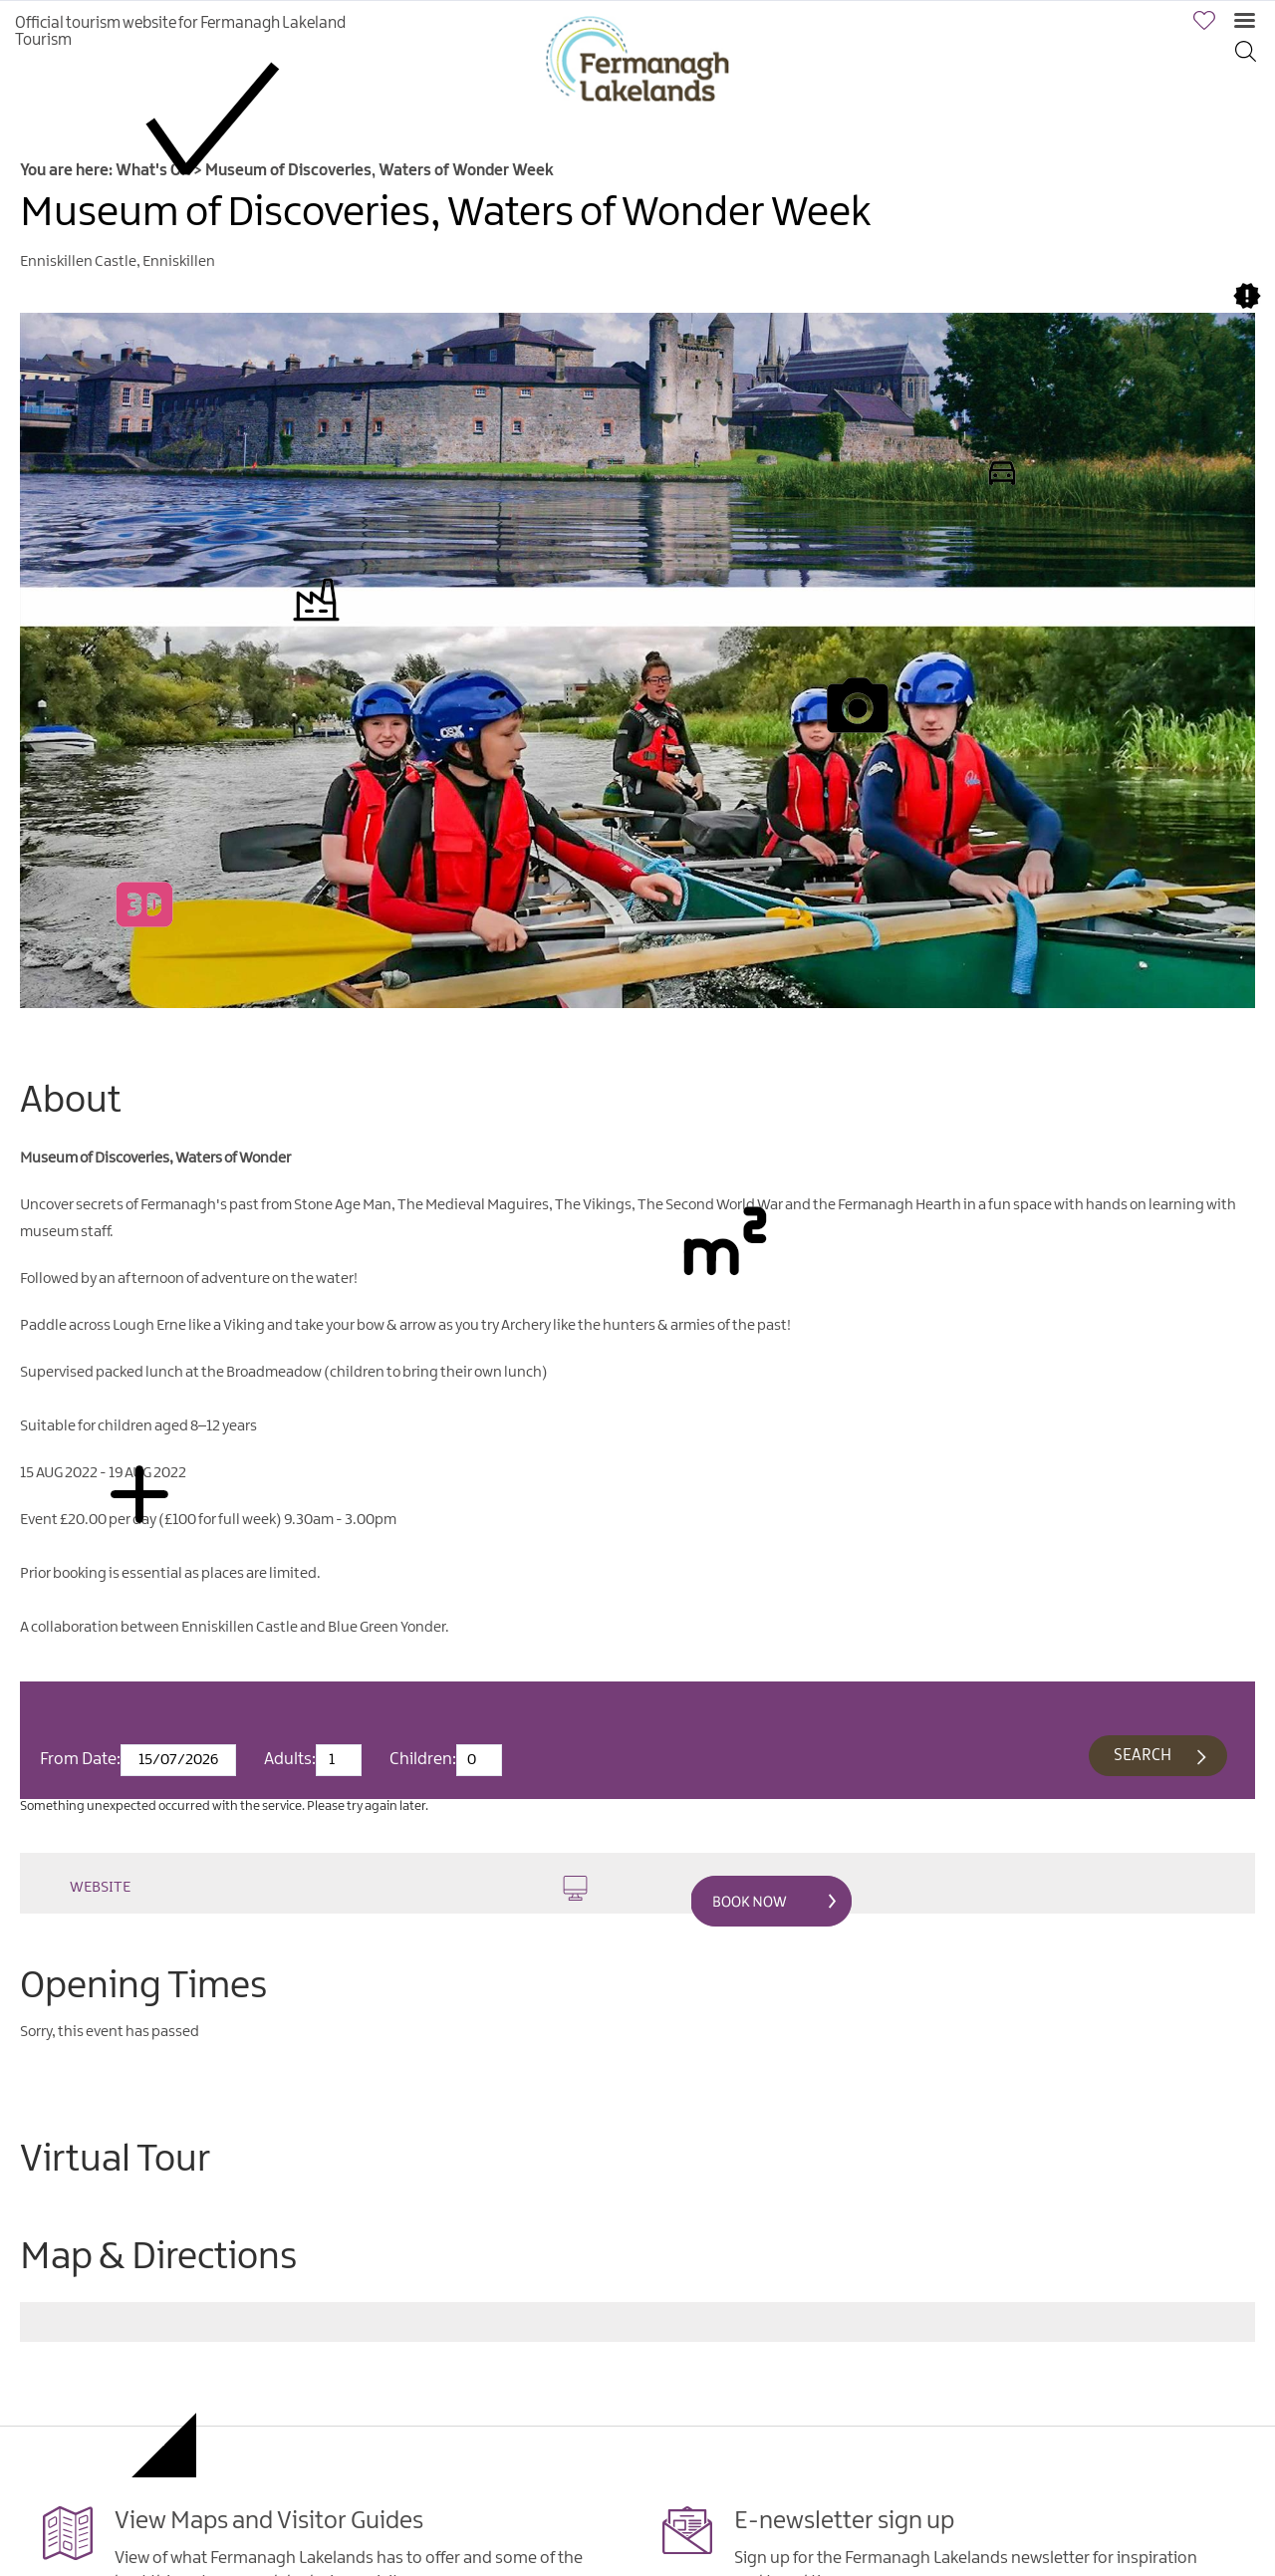 The width and height of the screenshot is (1275, 2576). What do you see at coordinates (1002, 473) in the screenshot?
I see `indicates it's time to leave for your destination` at bounding box center [1002, 473].